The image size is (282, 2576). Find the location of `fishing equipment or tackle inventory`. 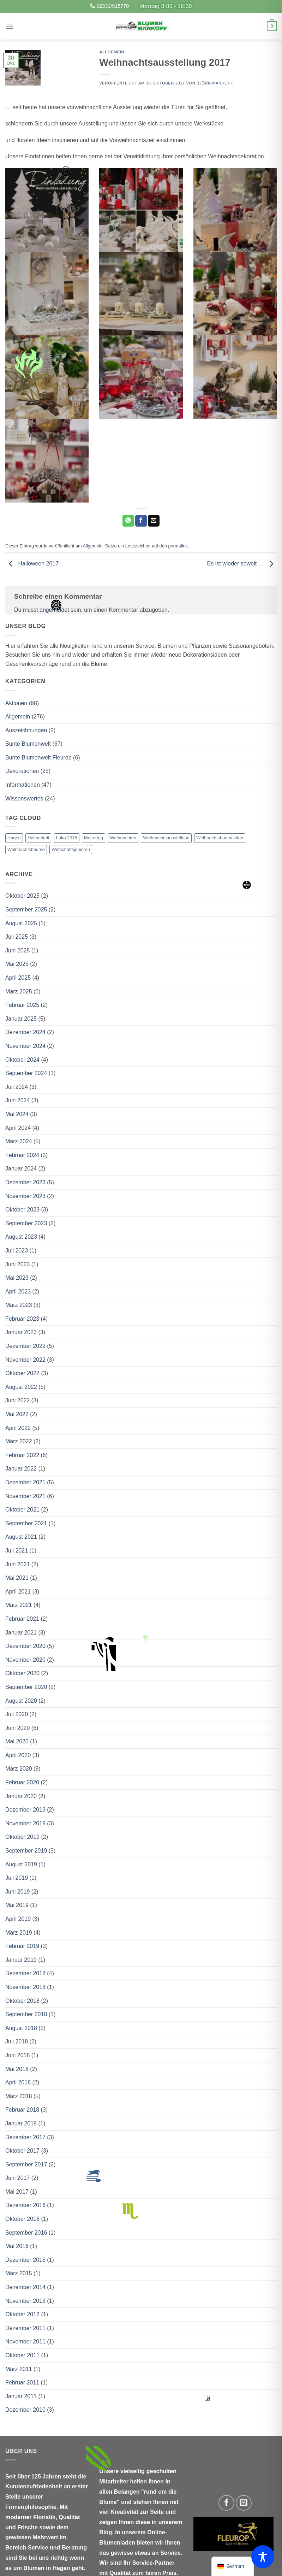

fishing equipment or tackle inventory is located at coordinates (98, 2459).